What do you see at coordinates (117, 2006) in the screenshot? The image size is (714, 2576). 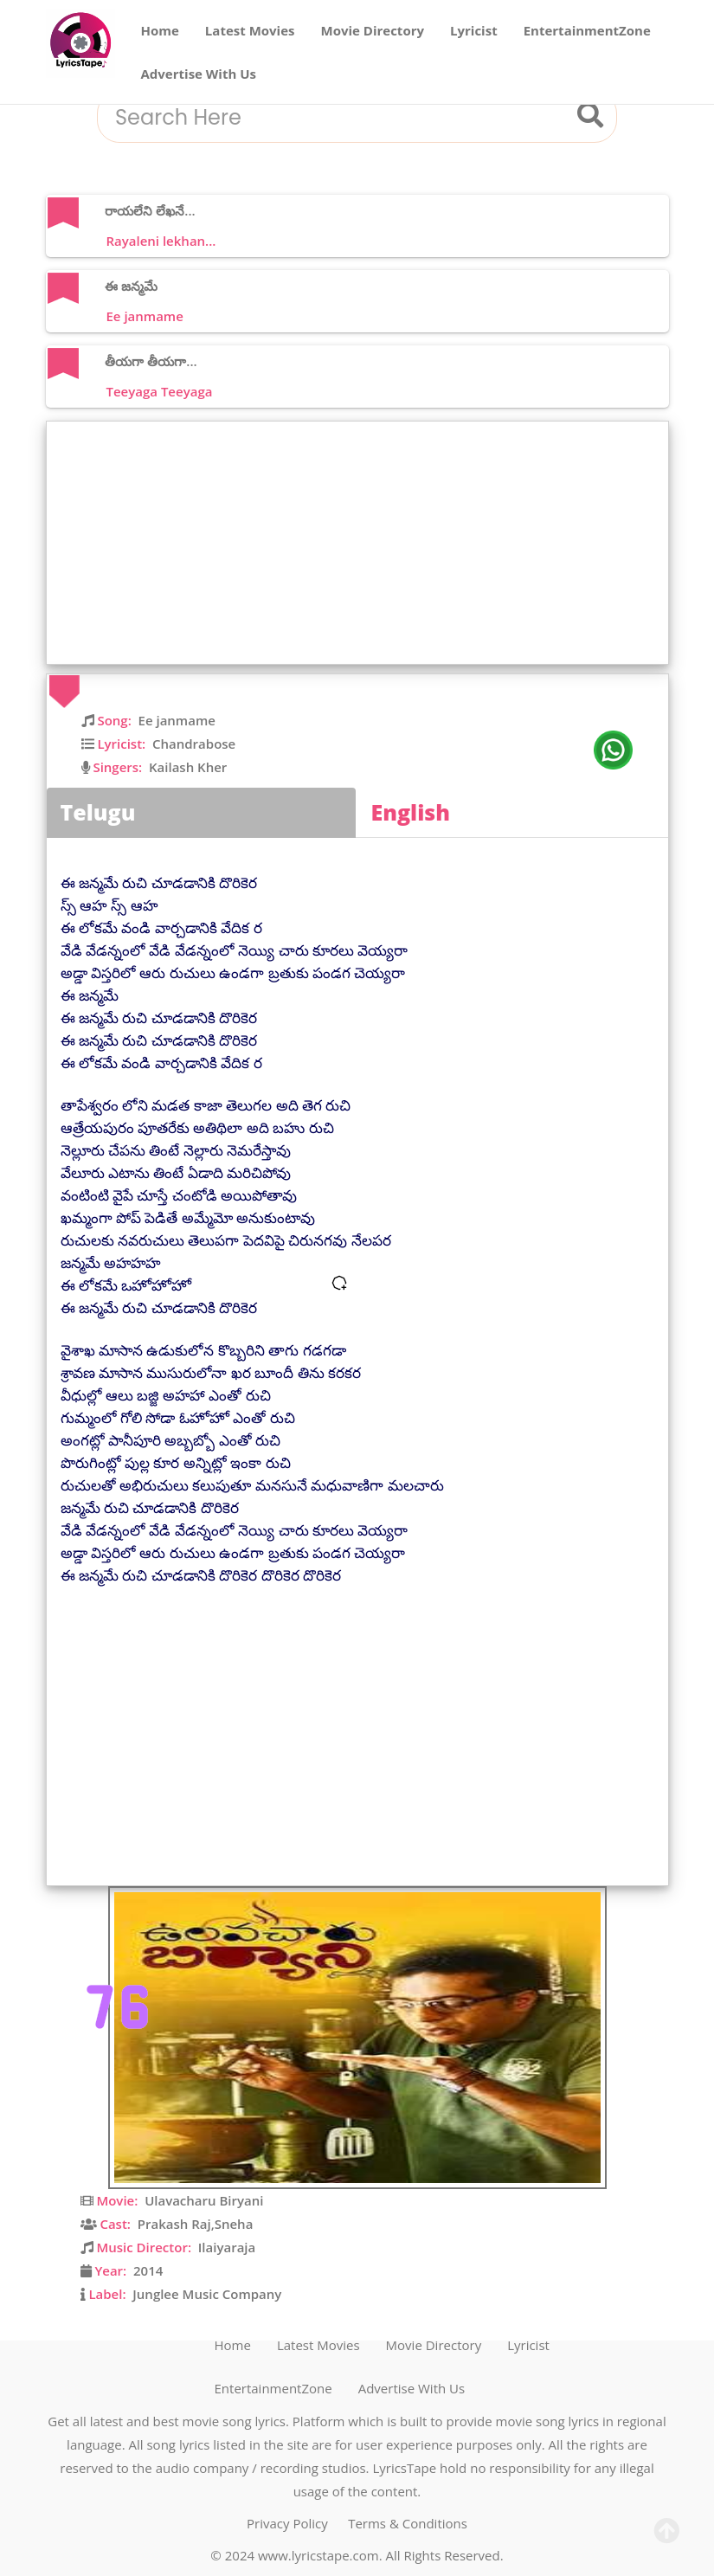 I see `indicates item number 76 in a list or sequence` at bounding box center [117, 2006].